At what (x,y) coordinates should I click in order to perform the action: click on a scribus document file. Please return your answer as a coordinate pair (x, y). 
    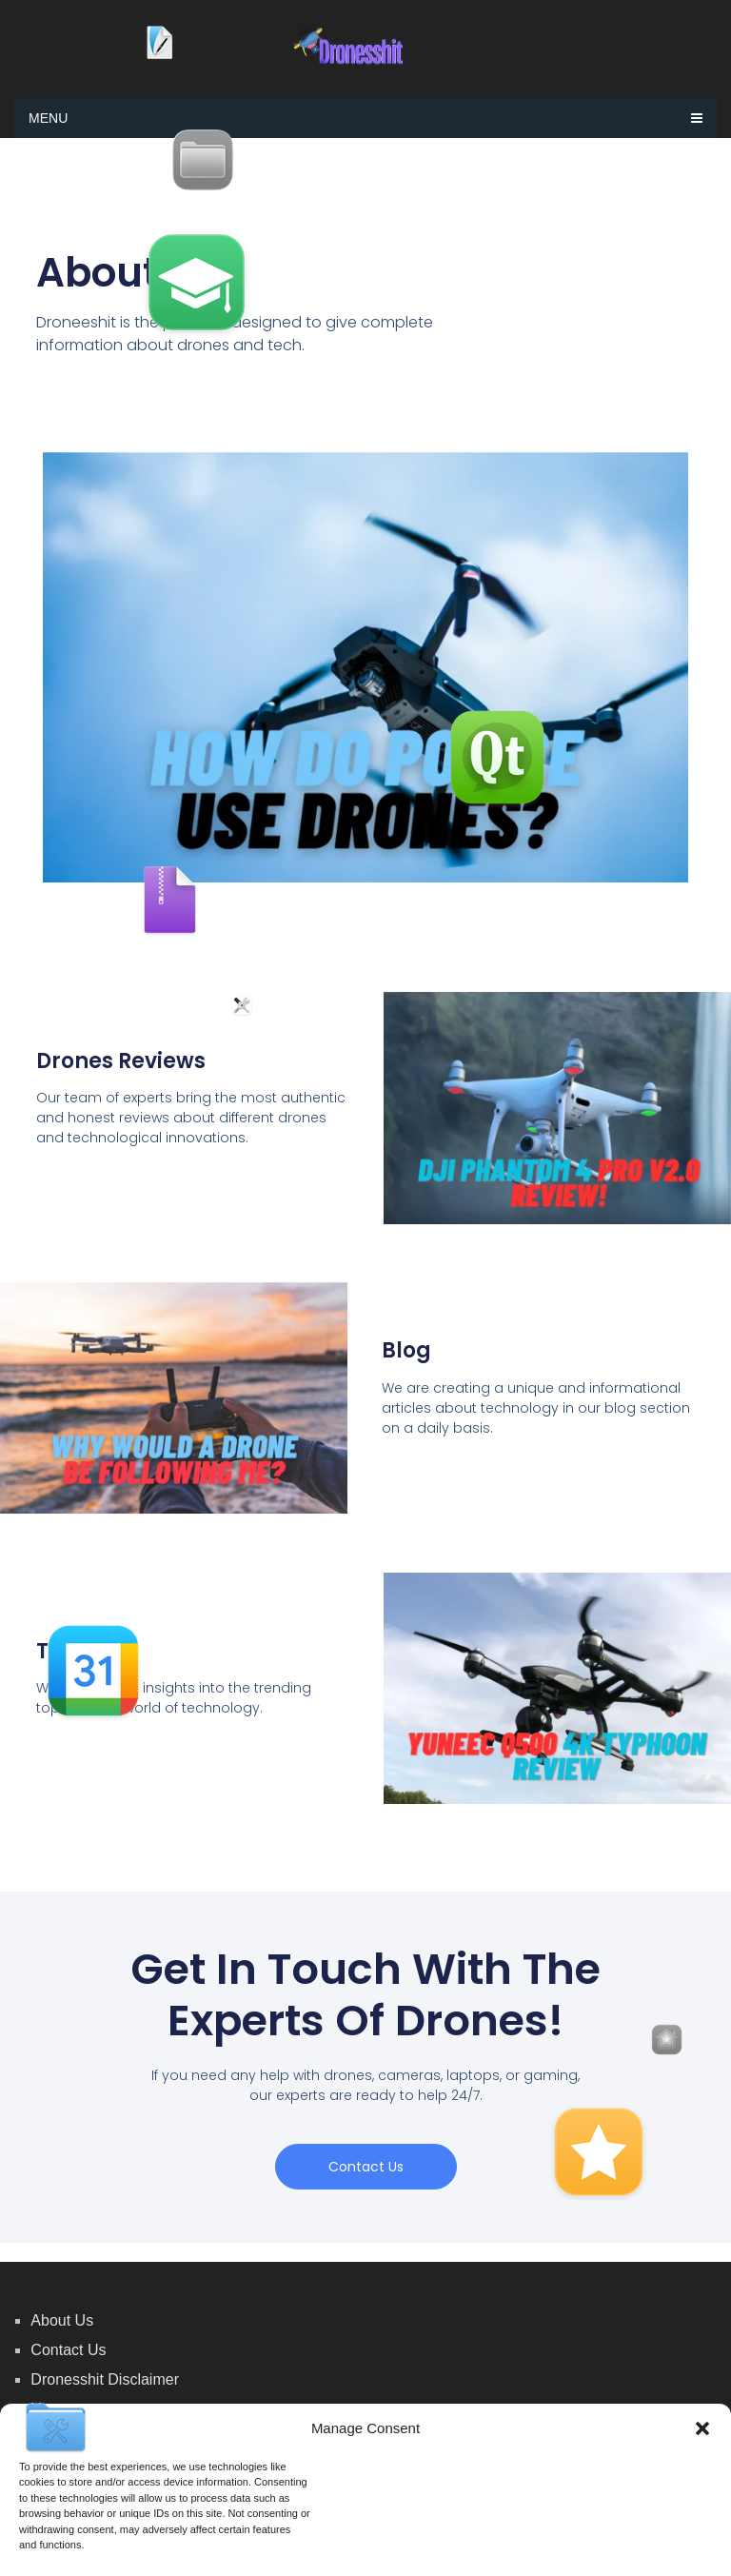
    Looking at the image, I should click on (141, 43).